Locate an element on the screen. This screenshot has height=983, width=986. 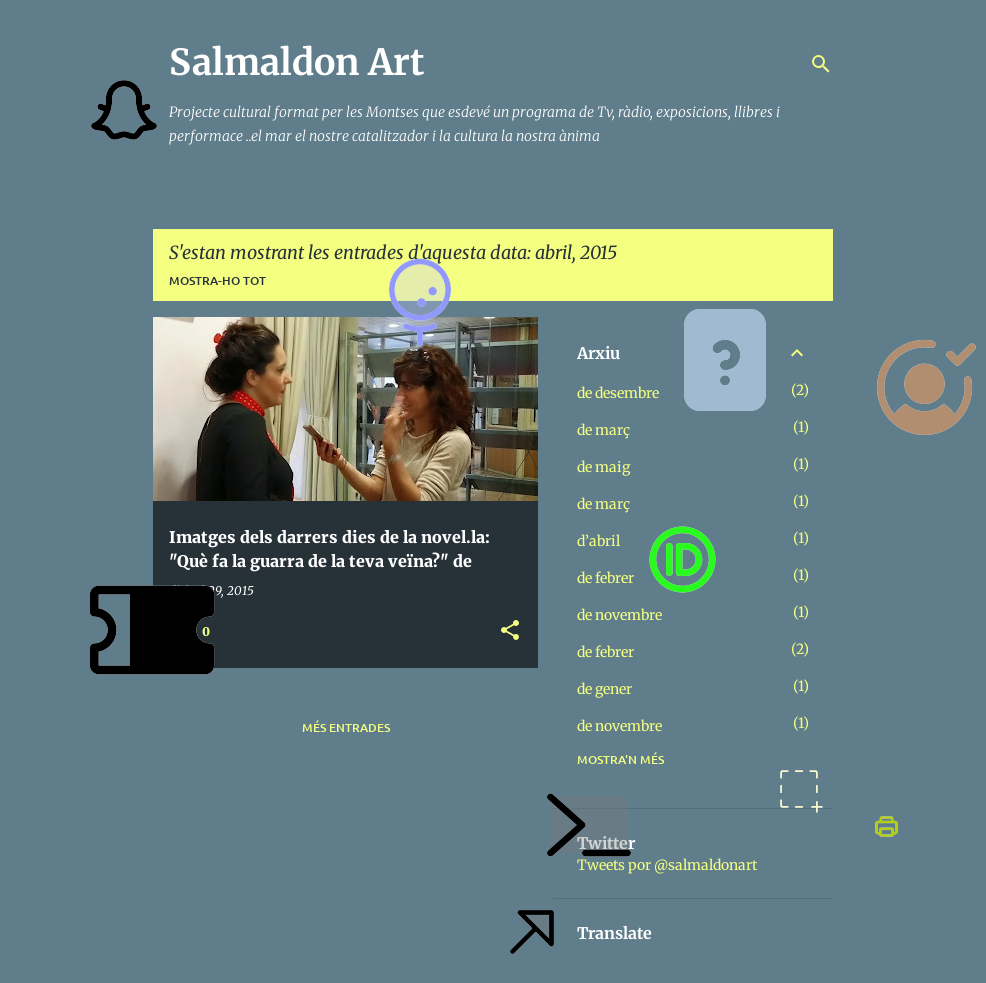
unknown or unrecognized device detected is located at coordinates (725, 360).